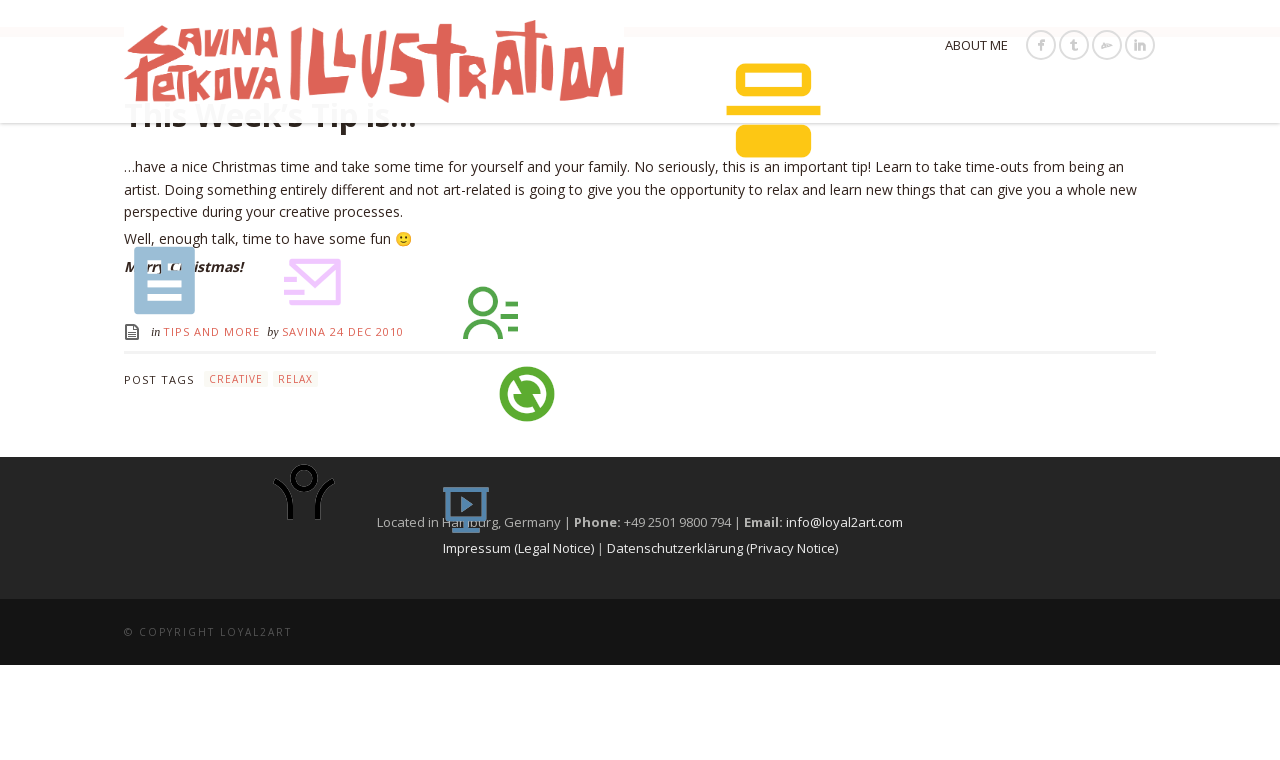 The width and height of the screenshot is (1280, 760). I want to click on send an email or message, so click(315, 282).